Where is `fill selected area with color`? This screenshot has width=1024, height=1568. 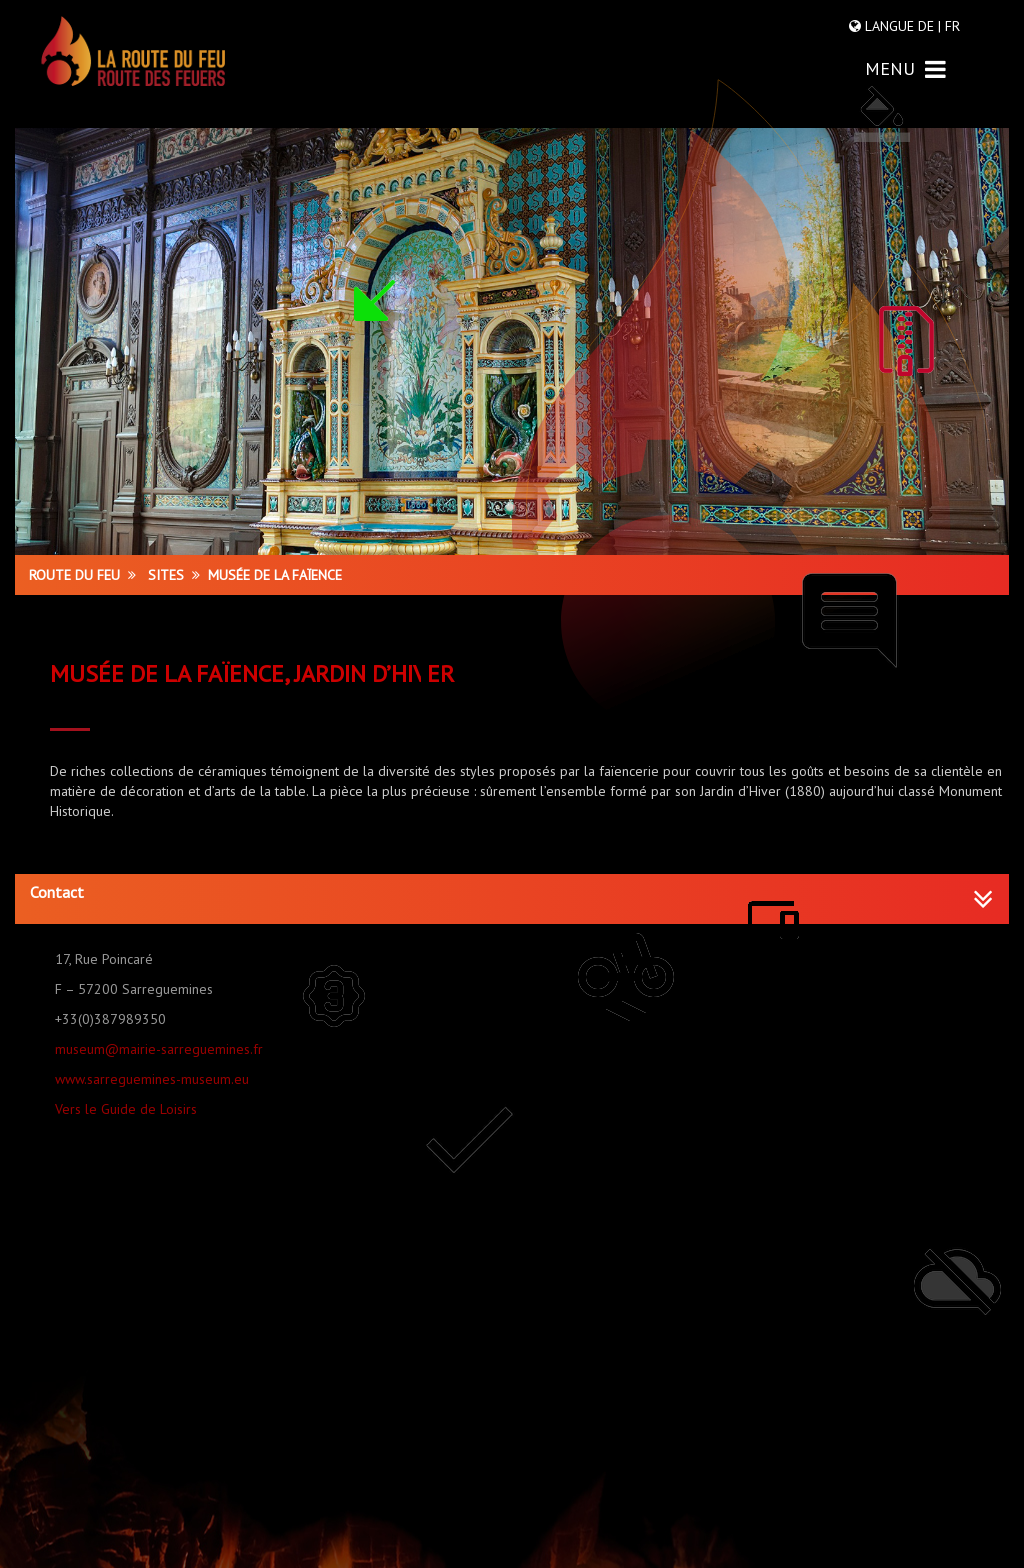 fill selected area with color is located at coordinates (882, 114).